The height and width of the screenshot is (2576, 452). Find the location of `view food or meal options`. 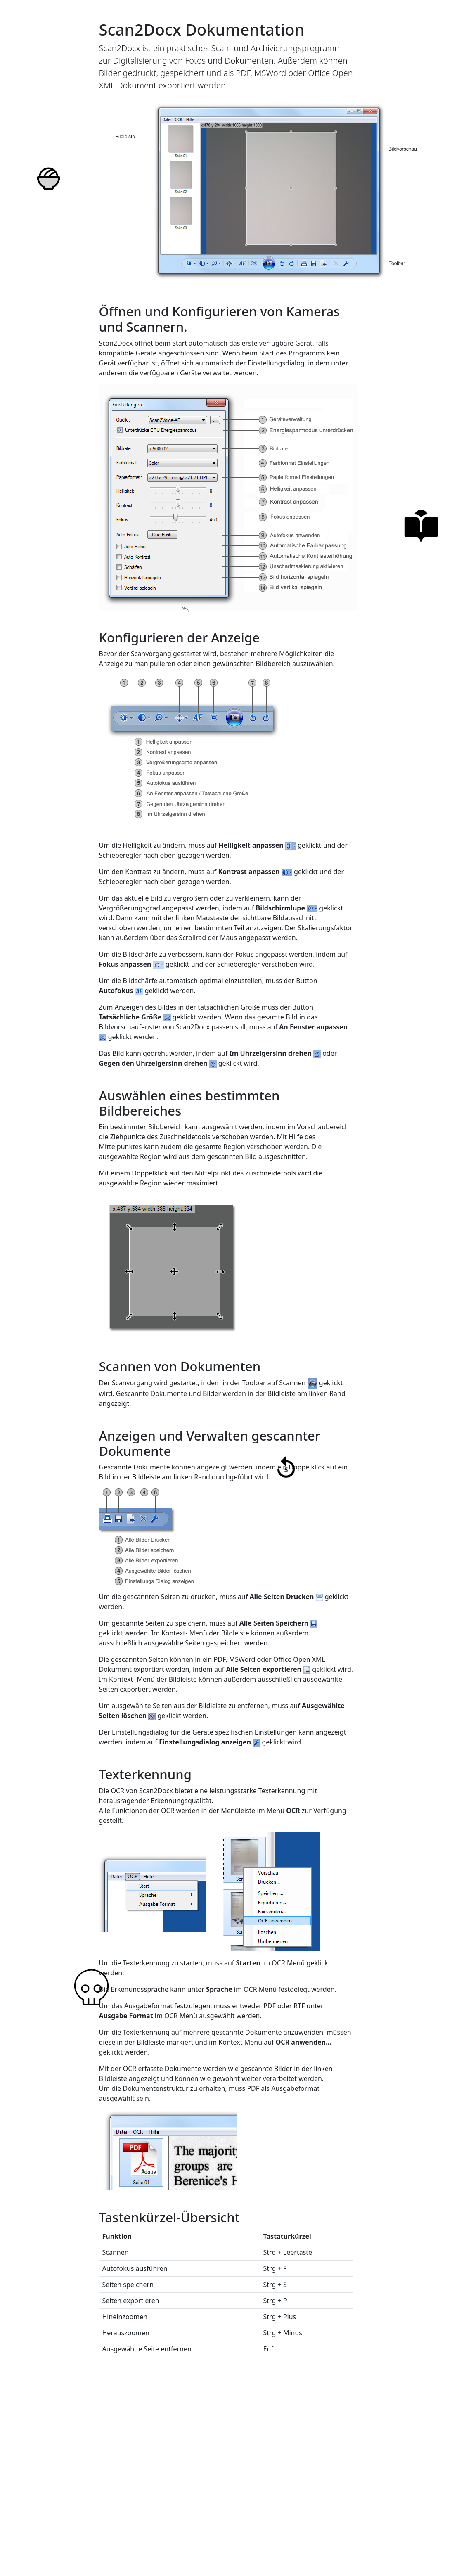

view food or meal options is located at coordinates (48, 179).